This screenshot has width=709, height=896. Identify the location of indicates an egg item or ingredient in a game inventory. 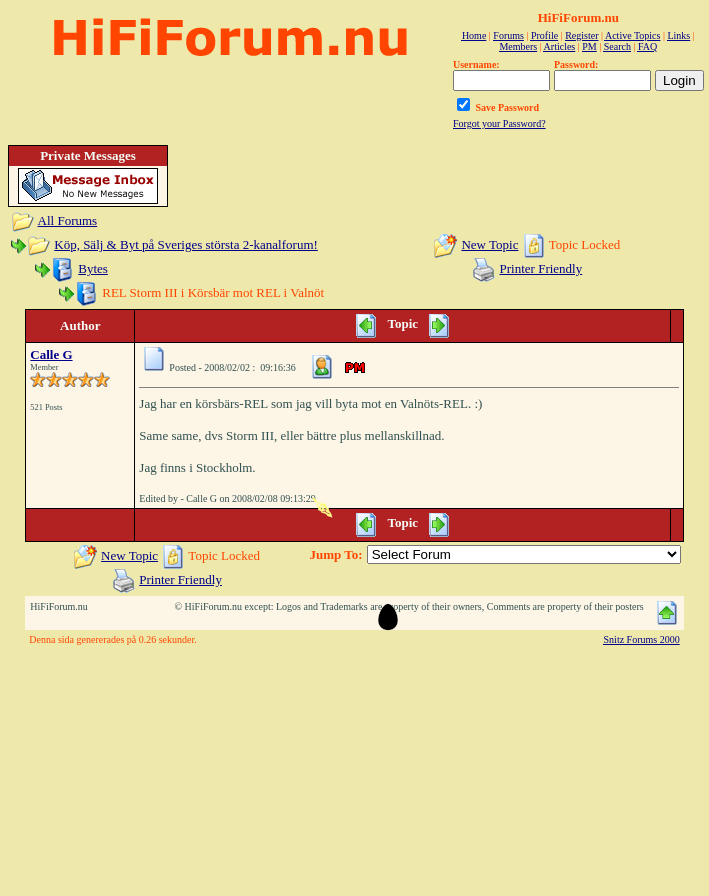
(388, 617).